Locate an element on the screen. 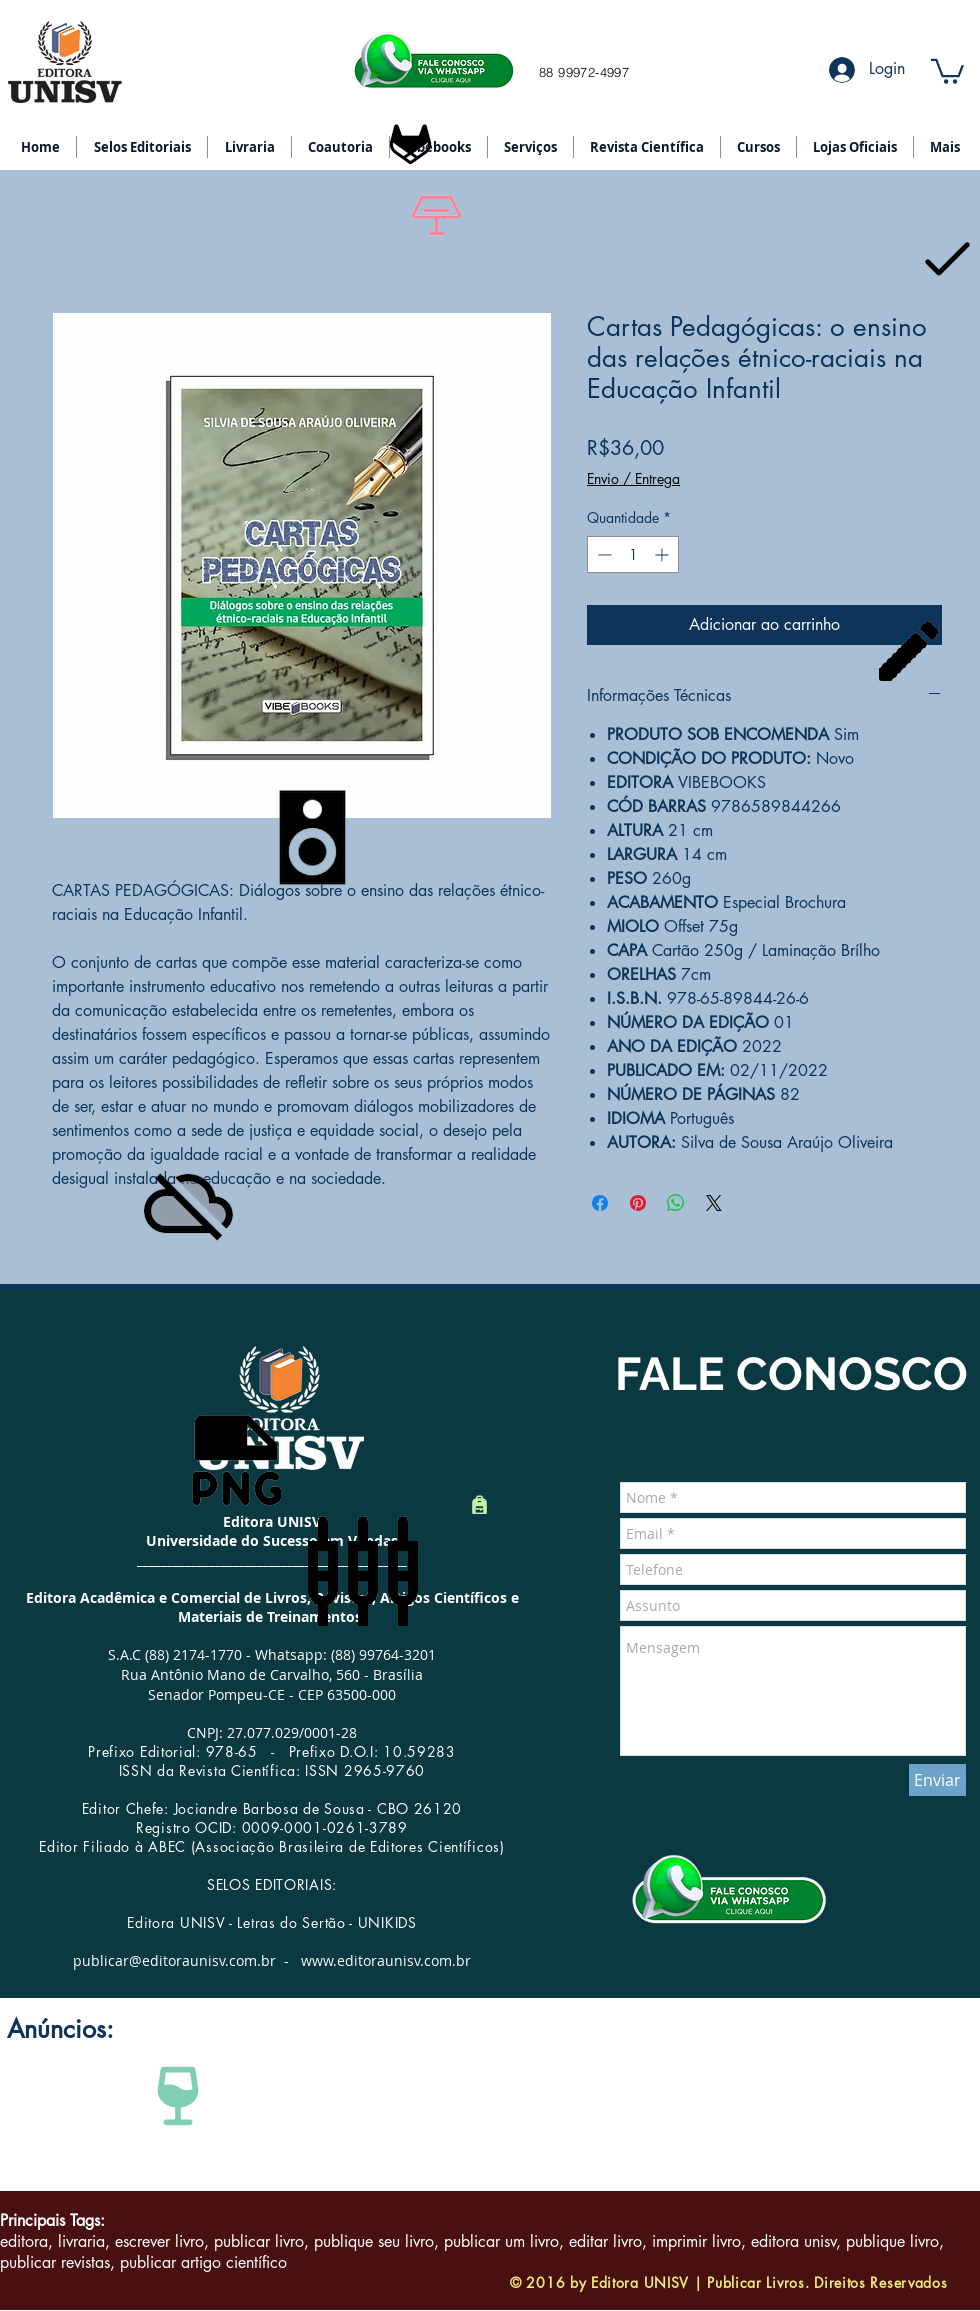 The width and height of the screenshot is (980, 2311). indicates a full drink or beverage status is located at coordinates (178, 2096).